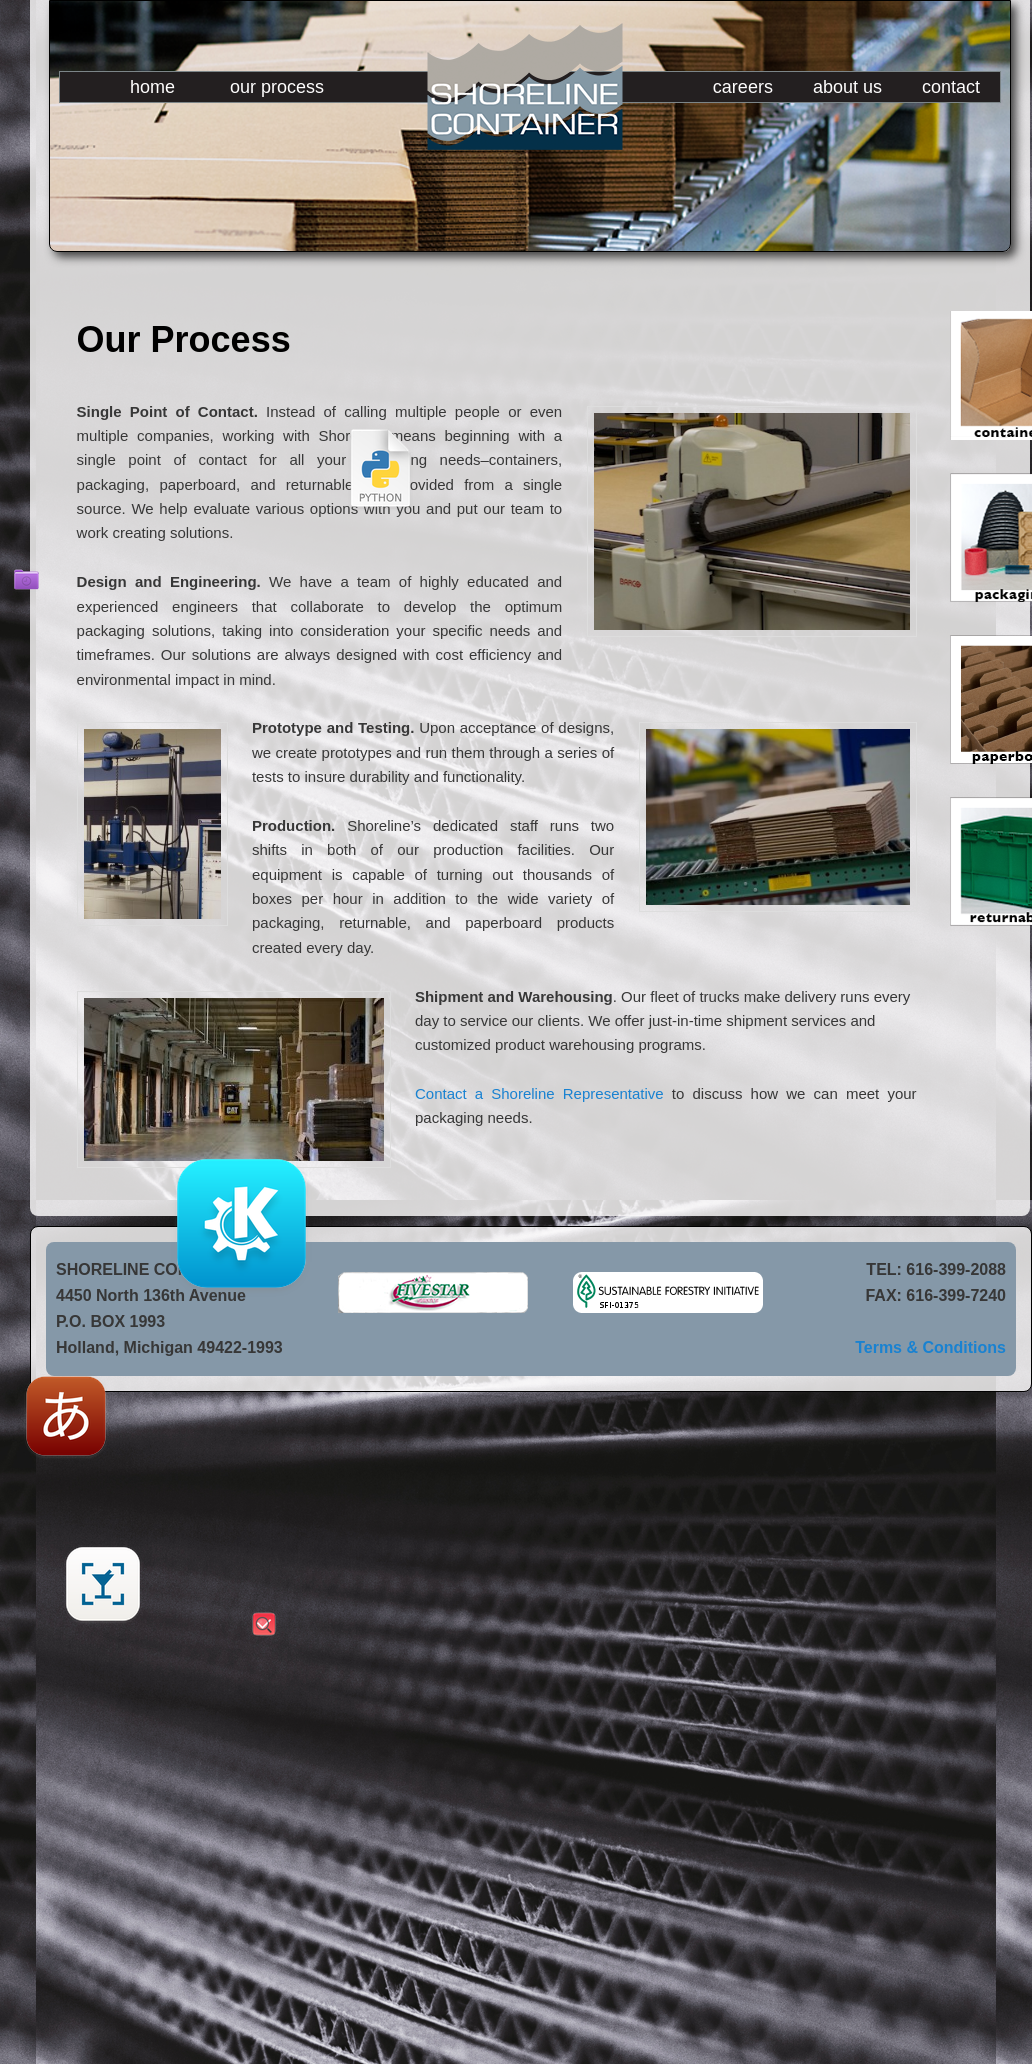 Image resolution: width=1032 pixels, height=2064 pixels. Describe the element at coordinates (26, 579) in the screenshot. I see `access temporary files folder` at that location.